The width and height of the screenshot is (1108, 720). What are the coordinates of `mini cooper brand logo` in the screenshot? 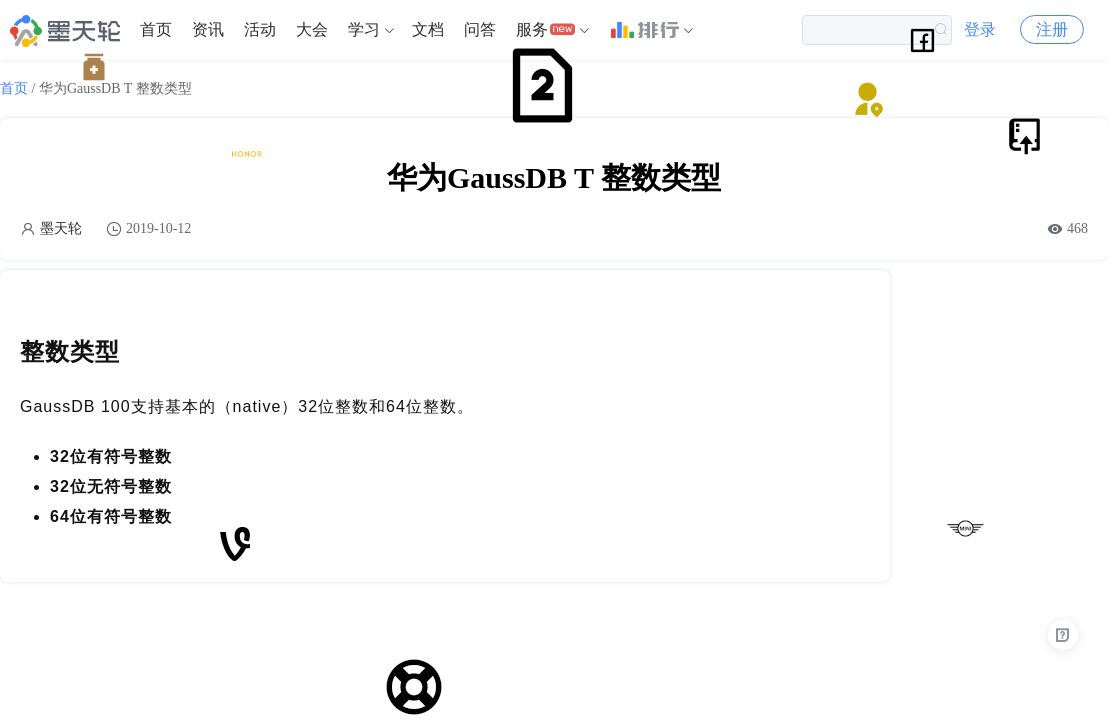 It's located at (965, 528).